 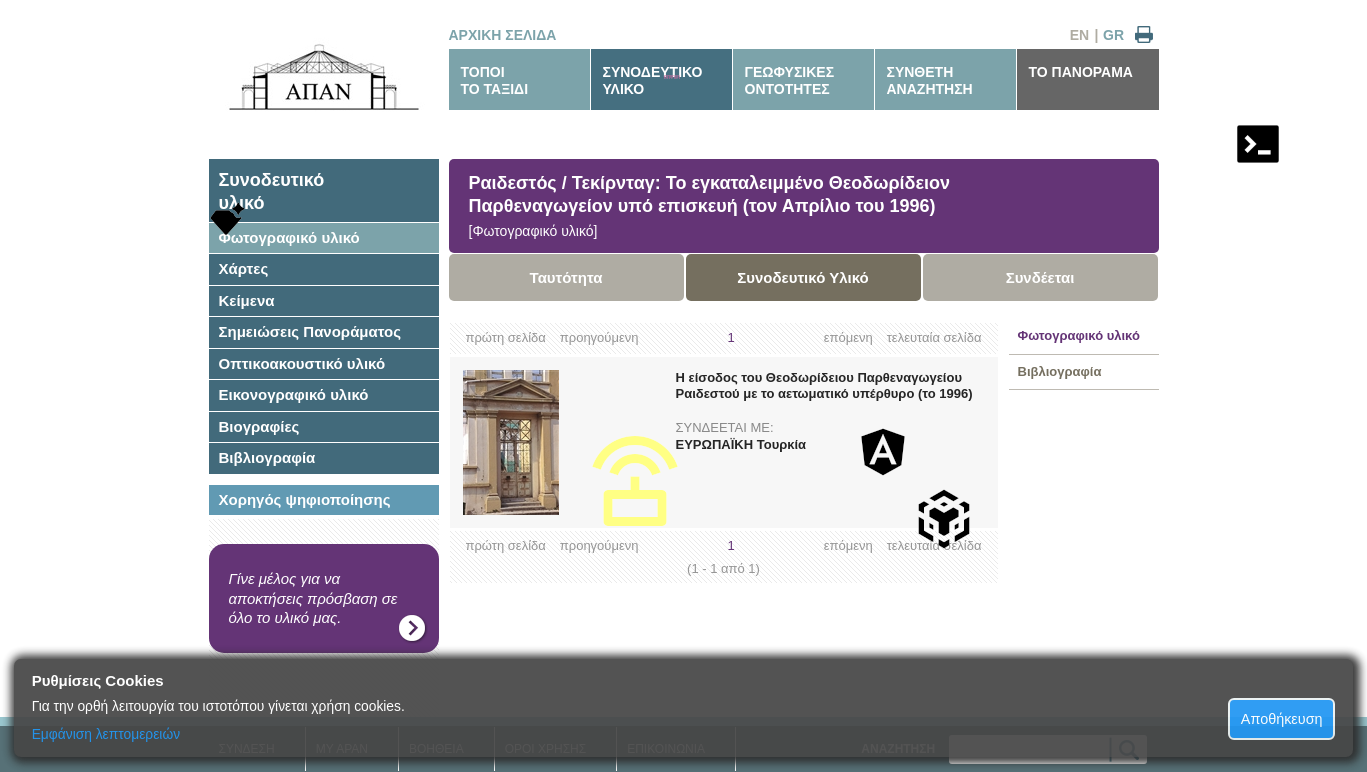 What do you see at coordinates (944, 519) in the screenshot?
I see `binance coin (bnb) cryptocurrency logo` at bounding box center [944, 519].